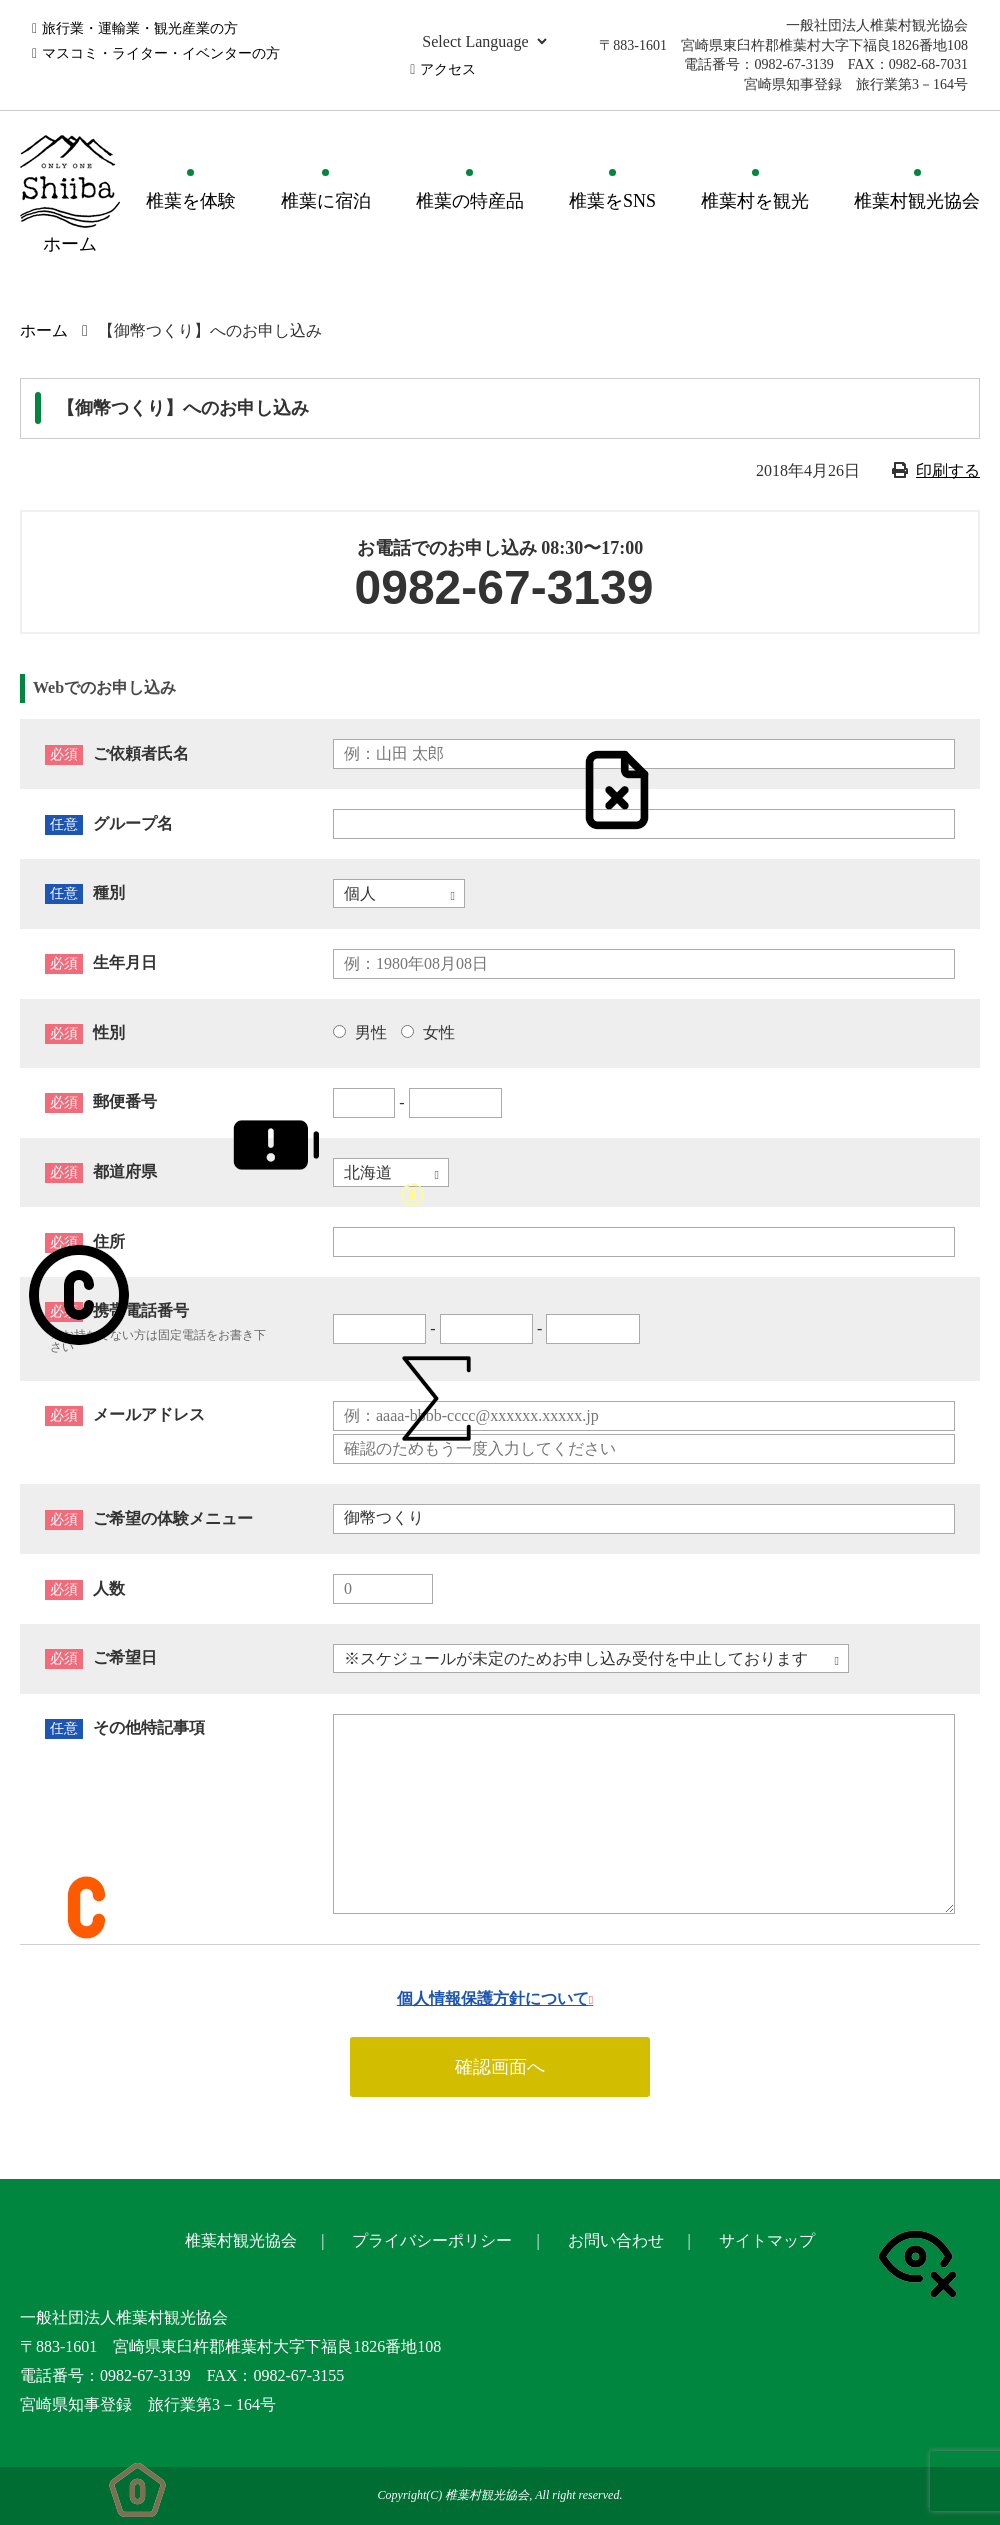 The image size is (1000, 2525). Describe the element at coordinates (412, 1194) in the screenshot. I see `indicates a draft or pending bold formatting option` at that location.